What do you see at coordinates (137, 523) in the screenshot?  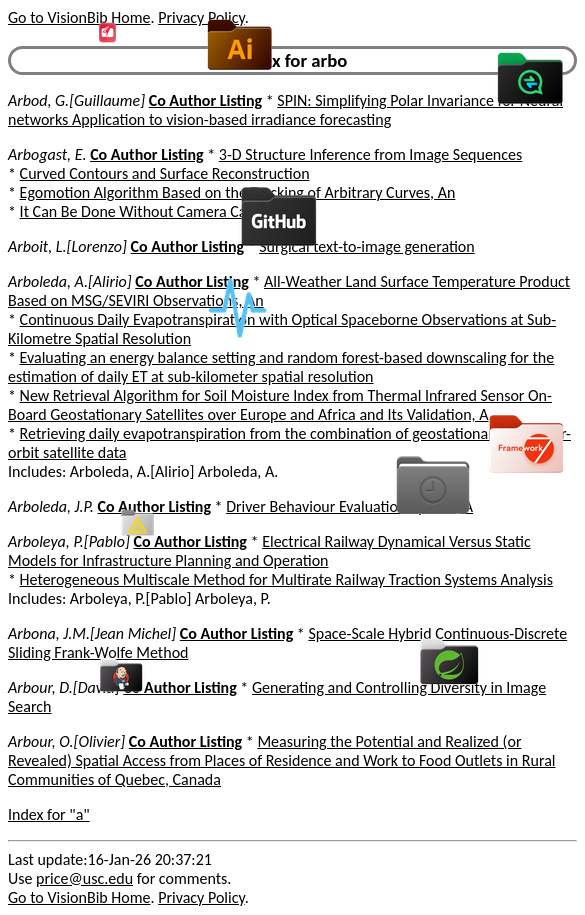 I see `open knime workflow projects folder` at bounding box center [137, 523].